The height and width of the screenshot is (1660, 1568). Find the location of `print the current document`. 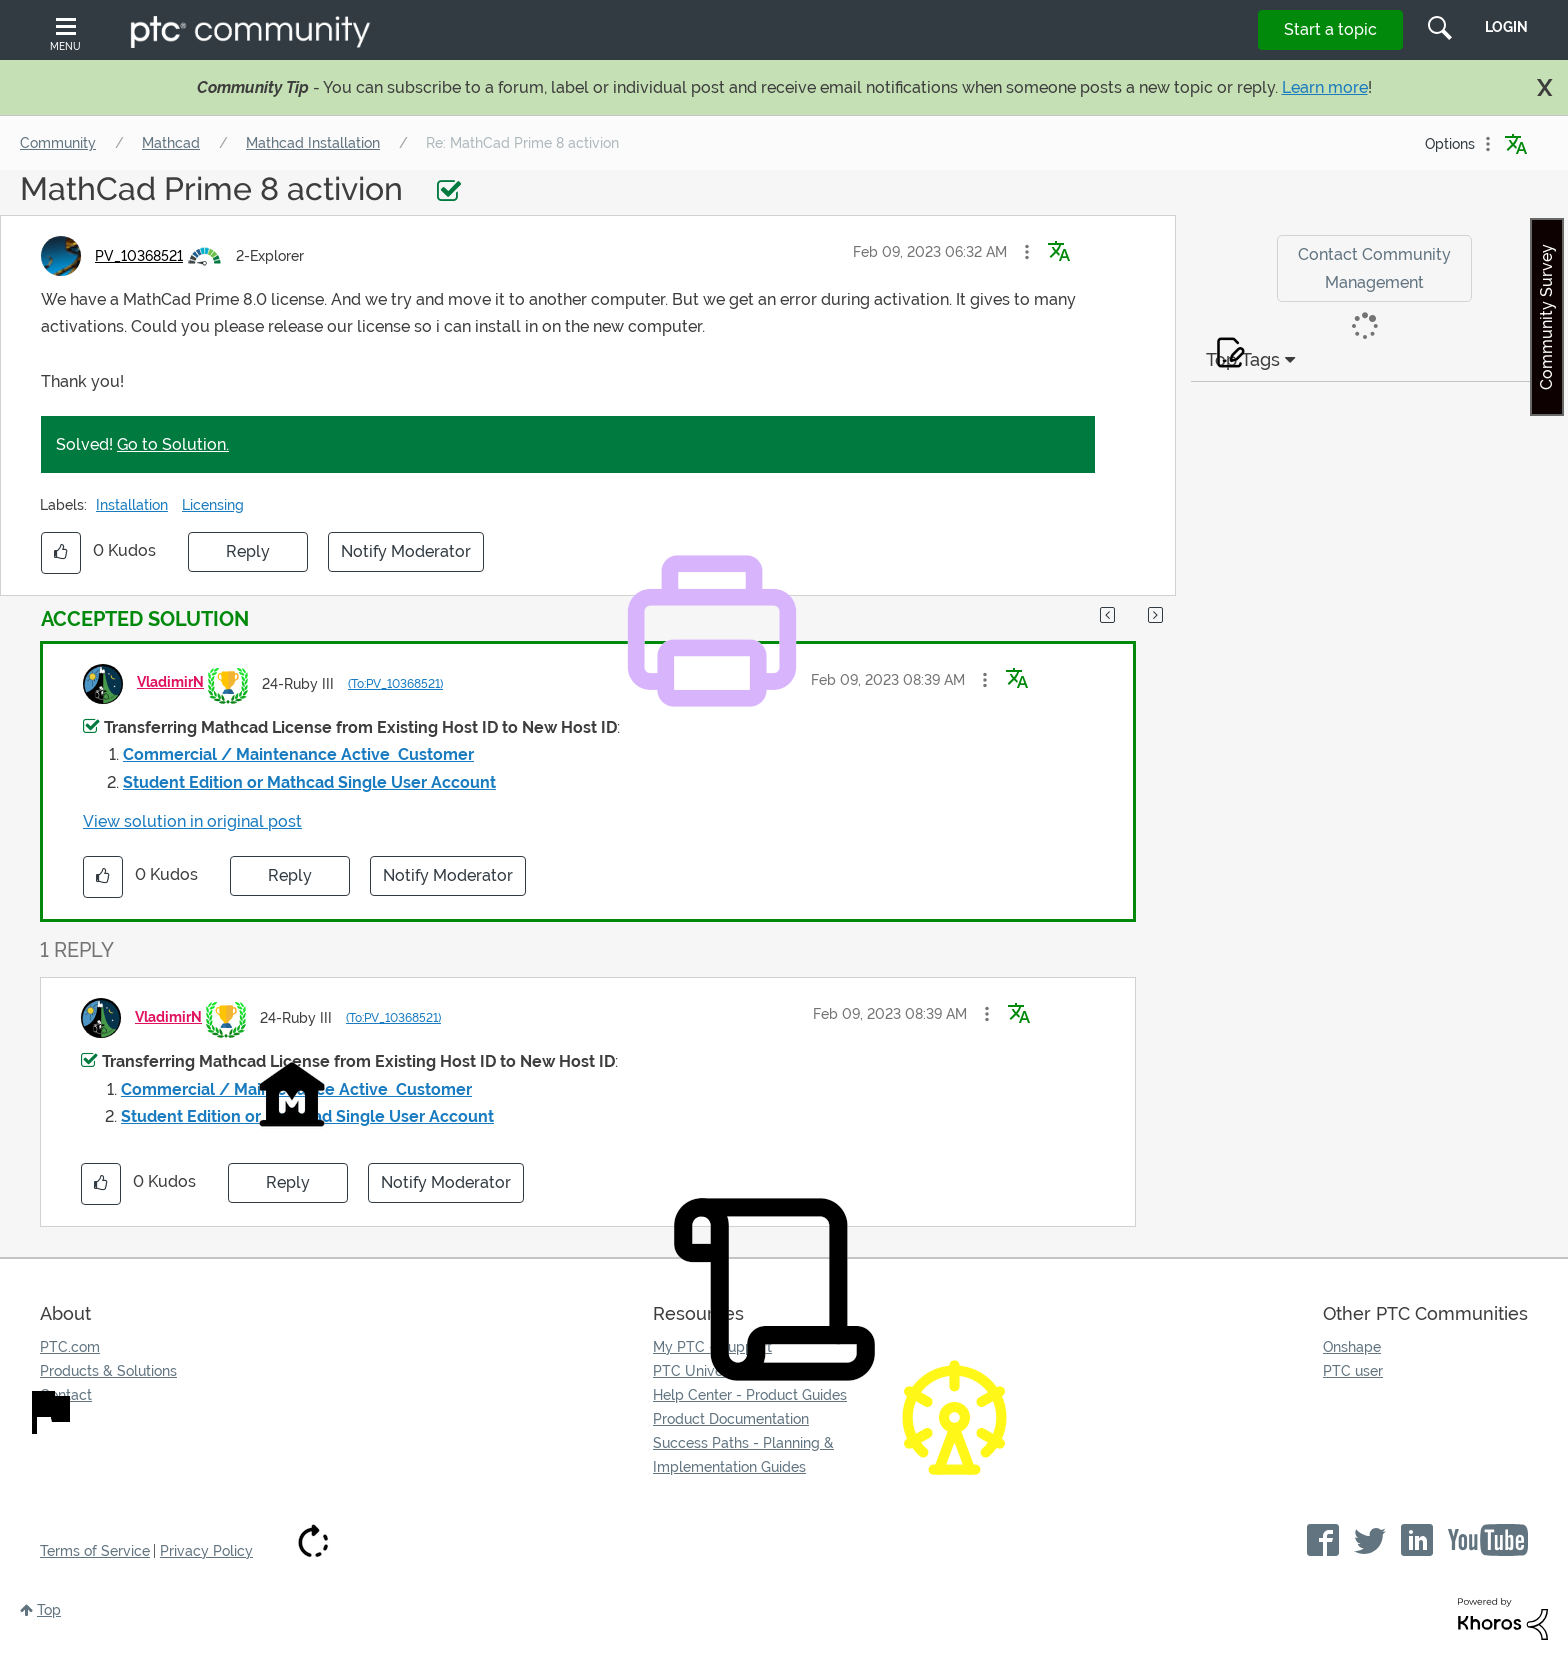

print the current document is located at coordinates (712, 631).